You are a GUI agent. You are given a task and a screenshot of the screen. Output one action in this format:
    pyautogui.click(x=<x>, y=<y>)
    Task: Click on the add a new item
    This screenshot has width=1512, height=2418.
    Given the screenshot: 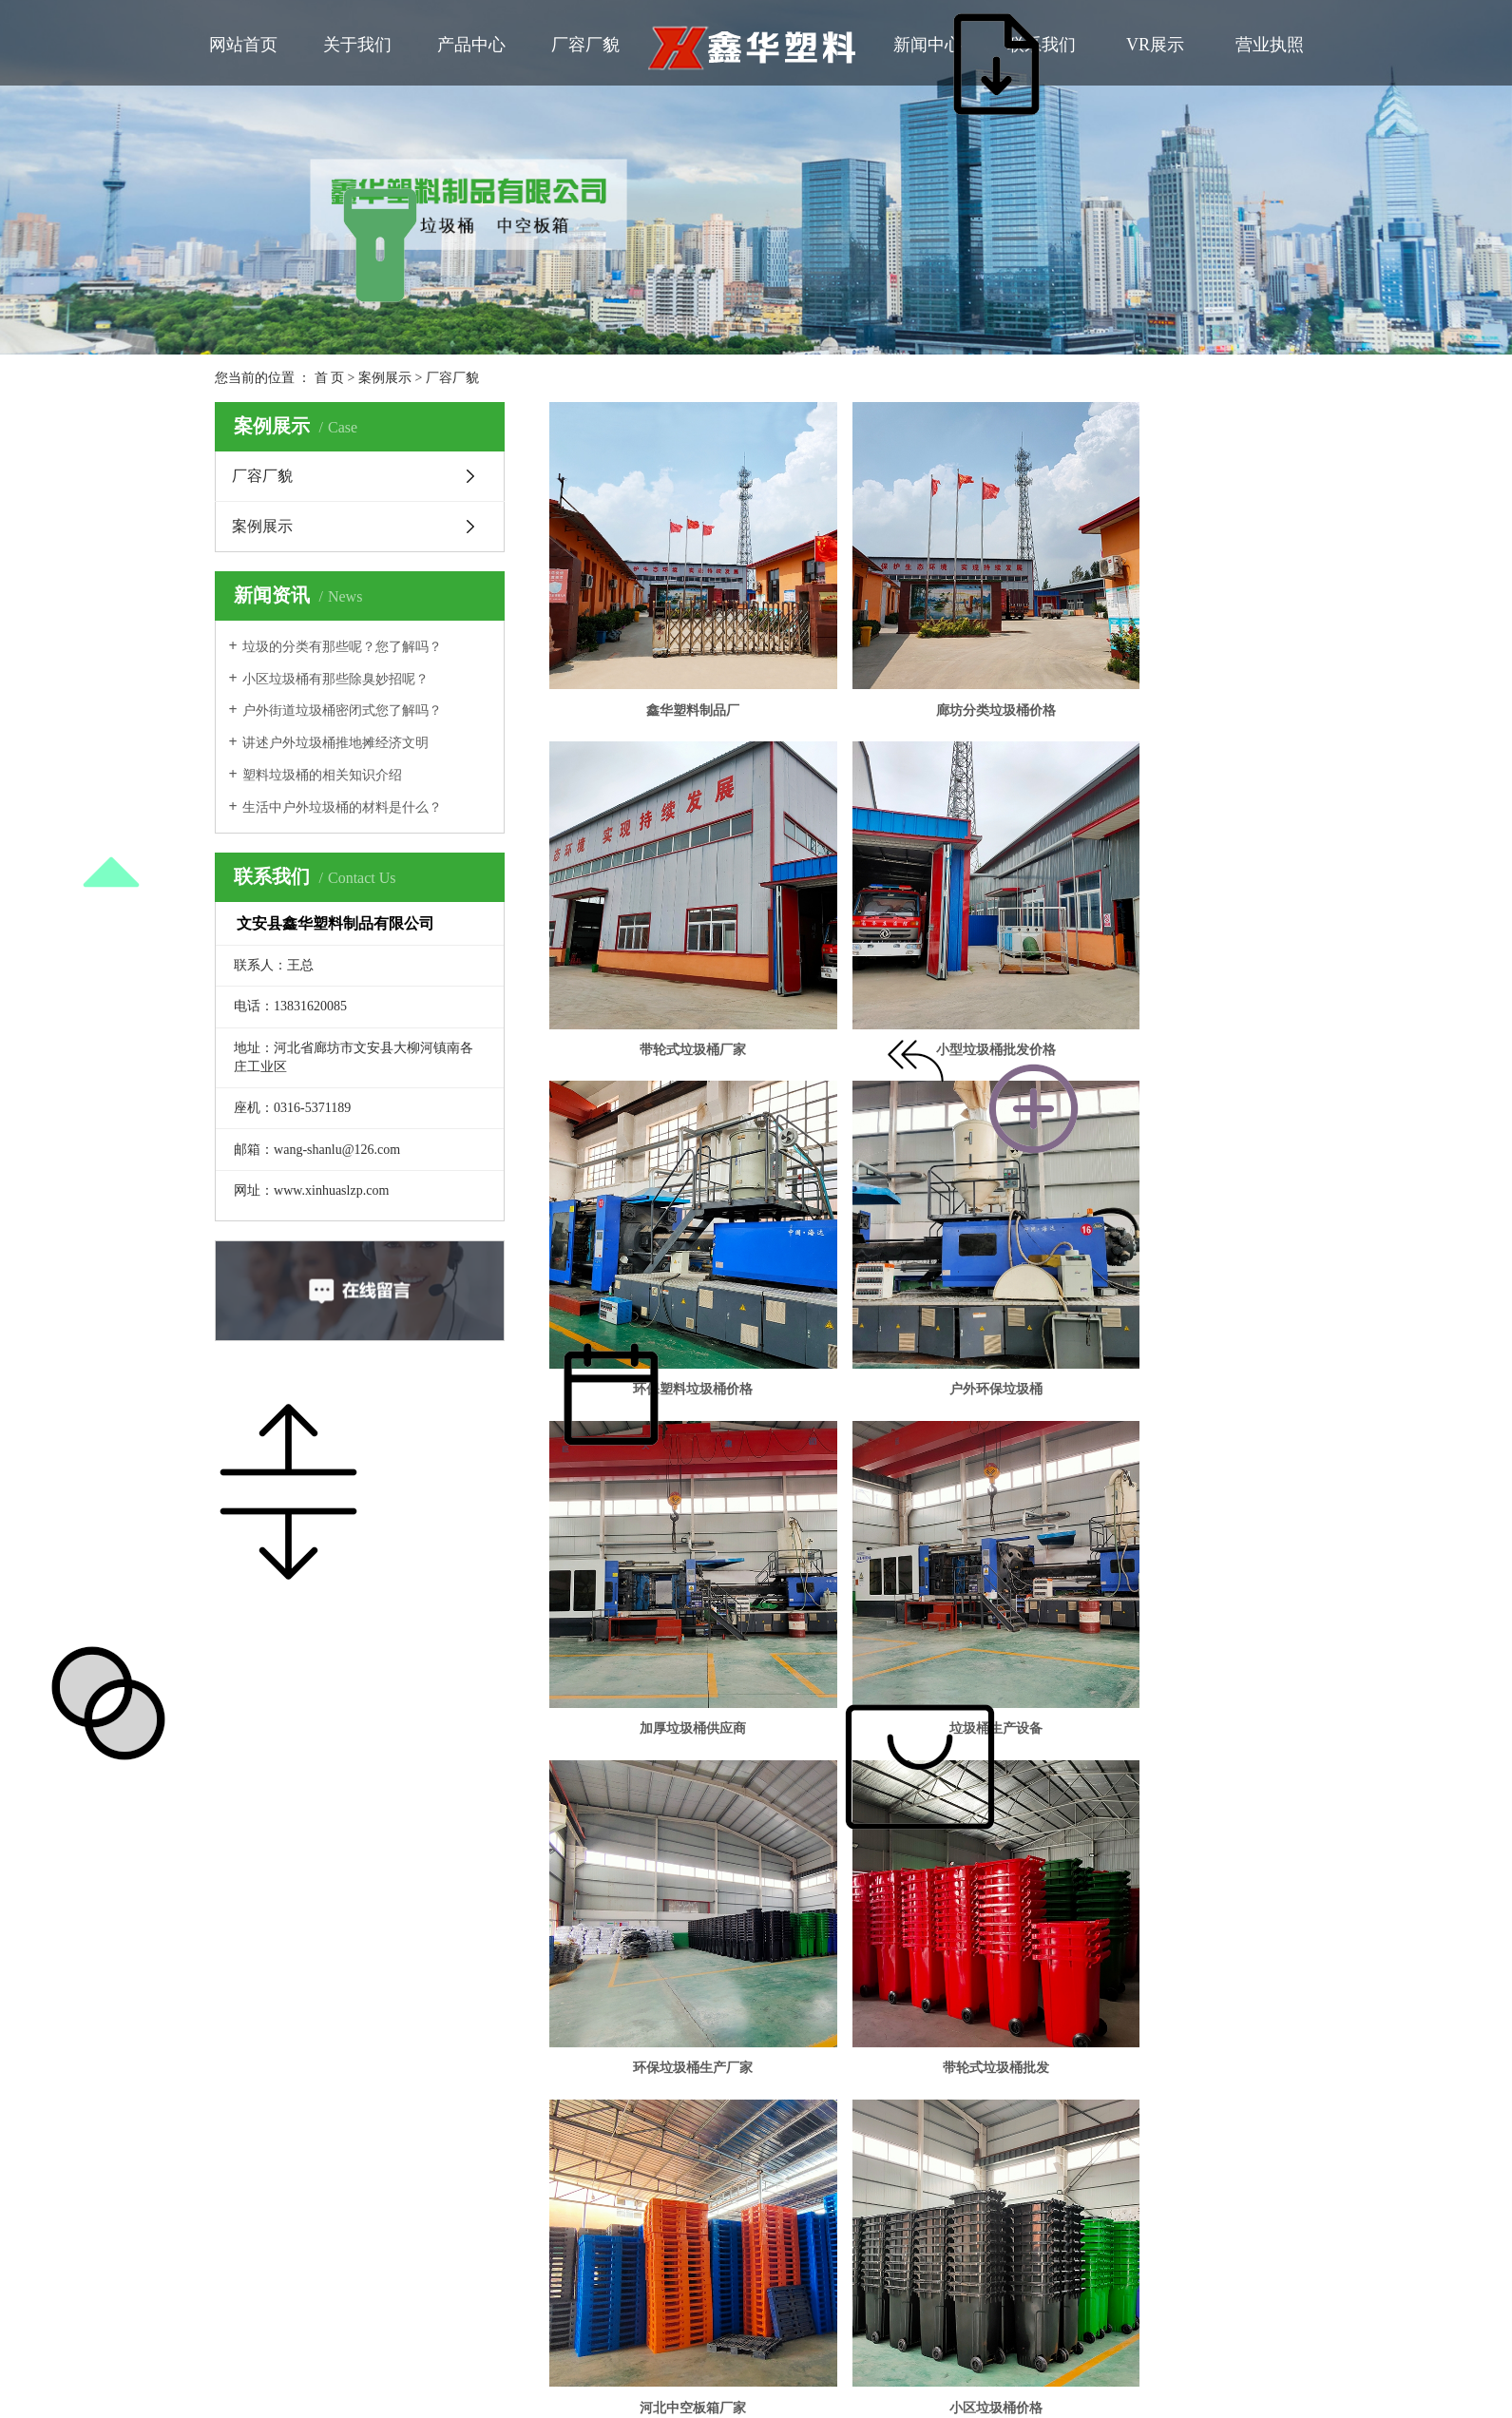 What is the action you would take?
    pyautogui.click(x=1033, y=1108)
    